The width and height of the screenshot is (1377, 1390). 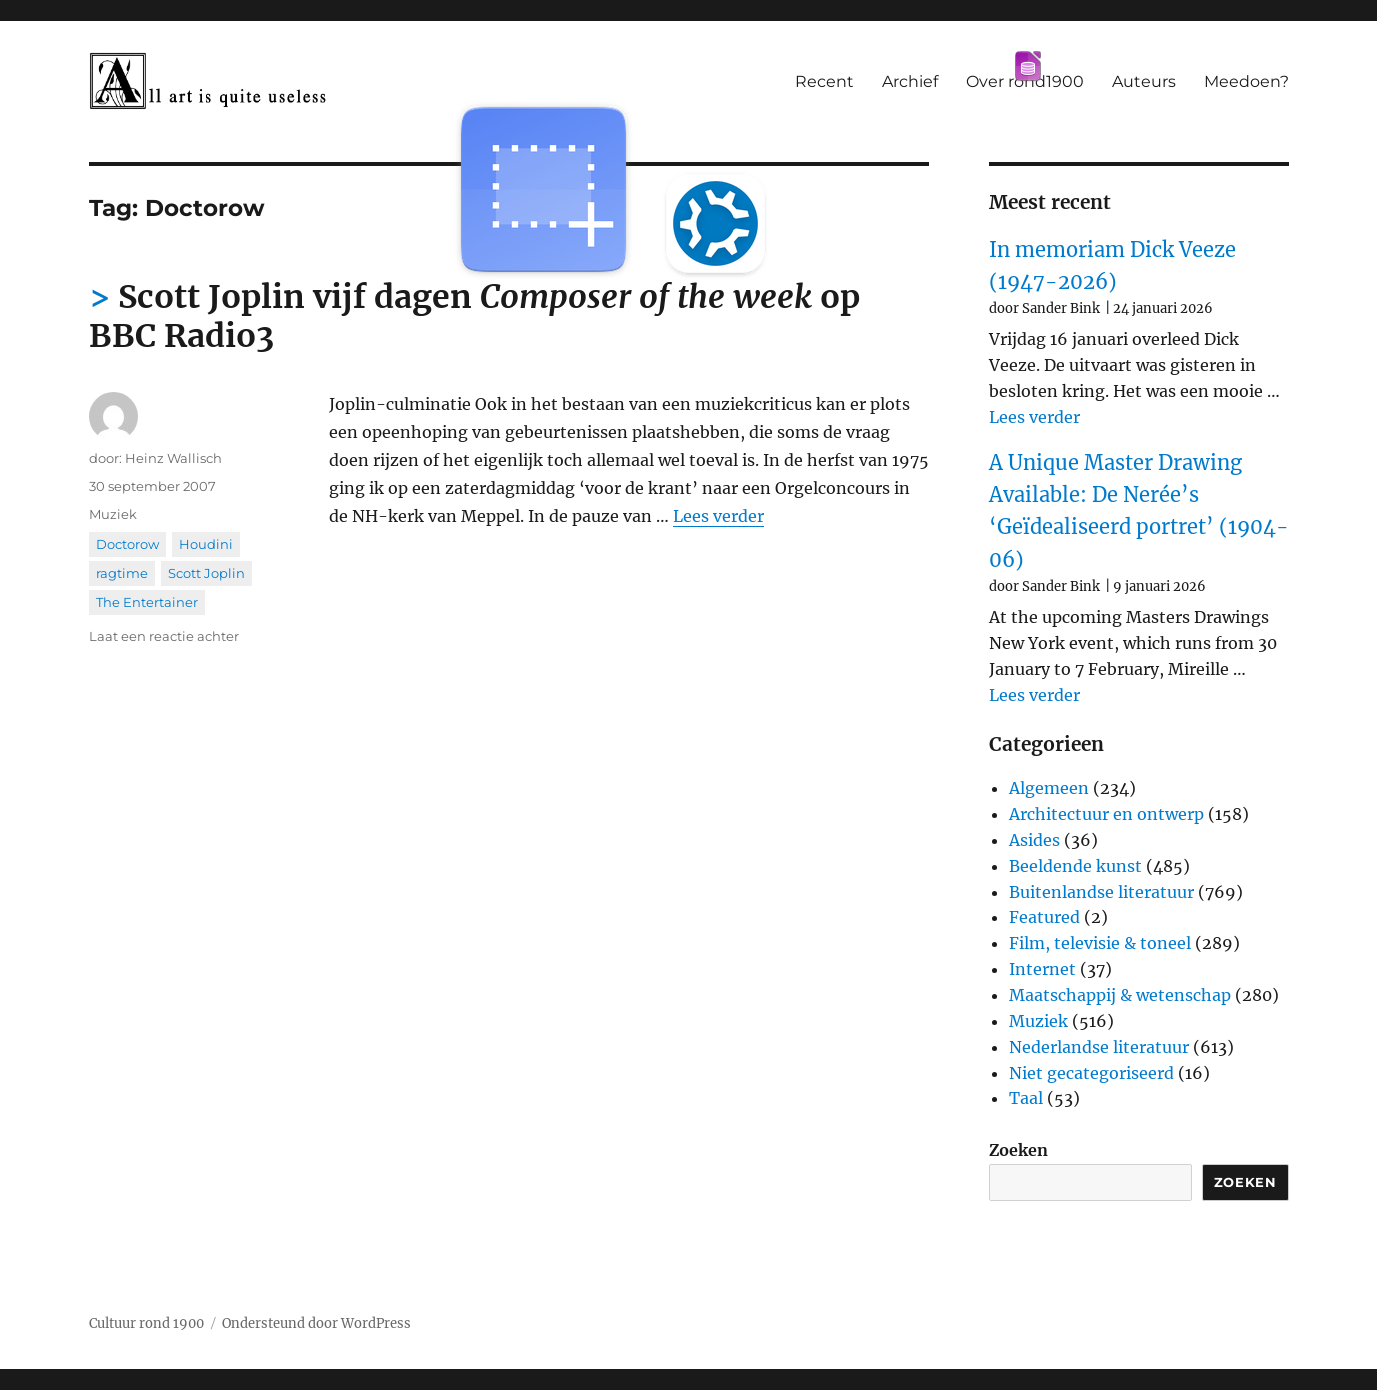 What do you see at coordinates (543, 189) in the screenshot?
I see `take a screenshot` at bounding box center [543, 189].